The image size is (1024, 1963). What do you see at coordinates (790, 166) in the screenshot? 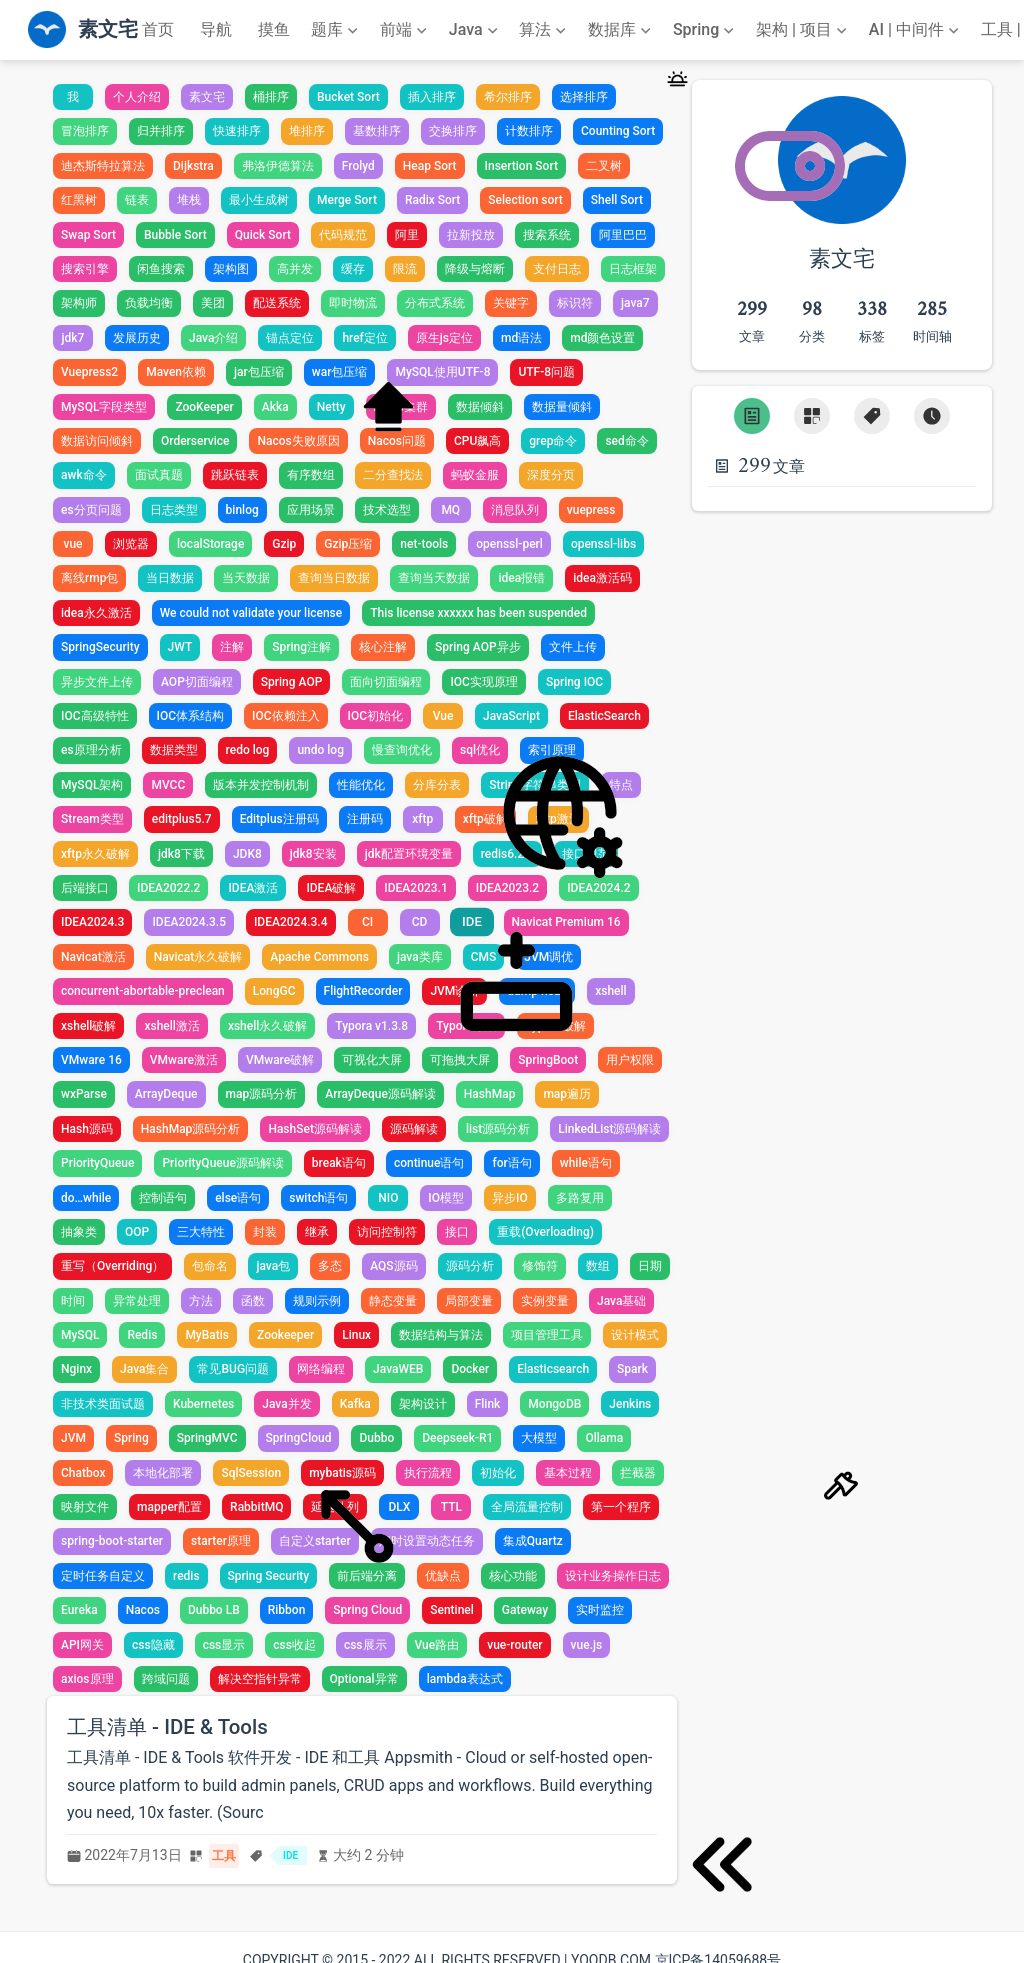
I see `toggle switch in the on position` at bounding box center [790, 166].